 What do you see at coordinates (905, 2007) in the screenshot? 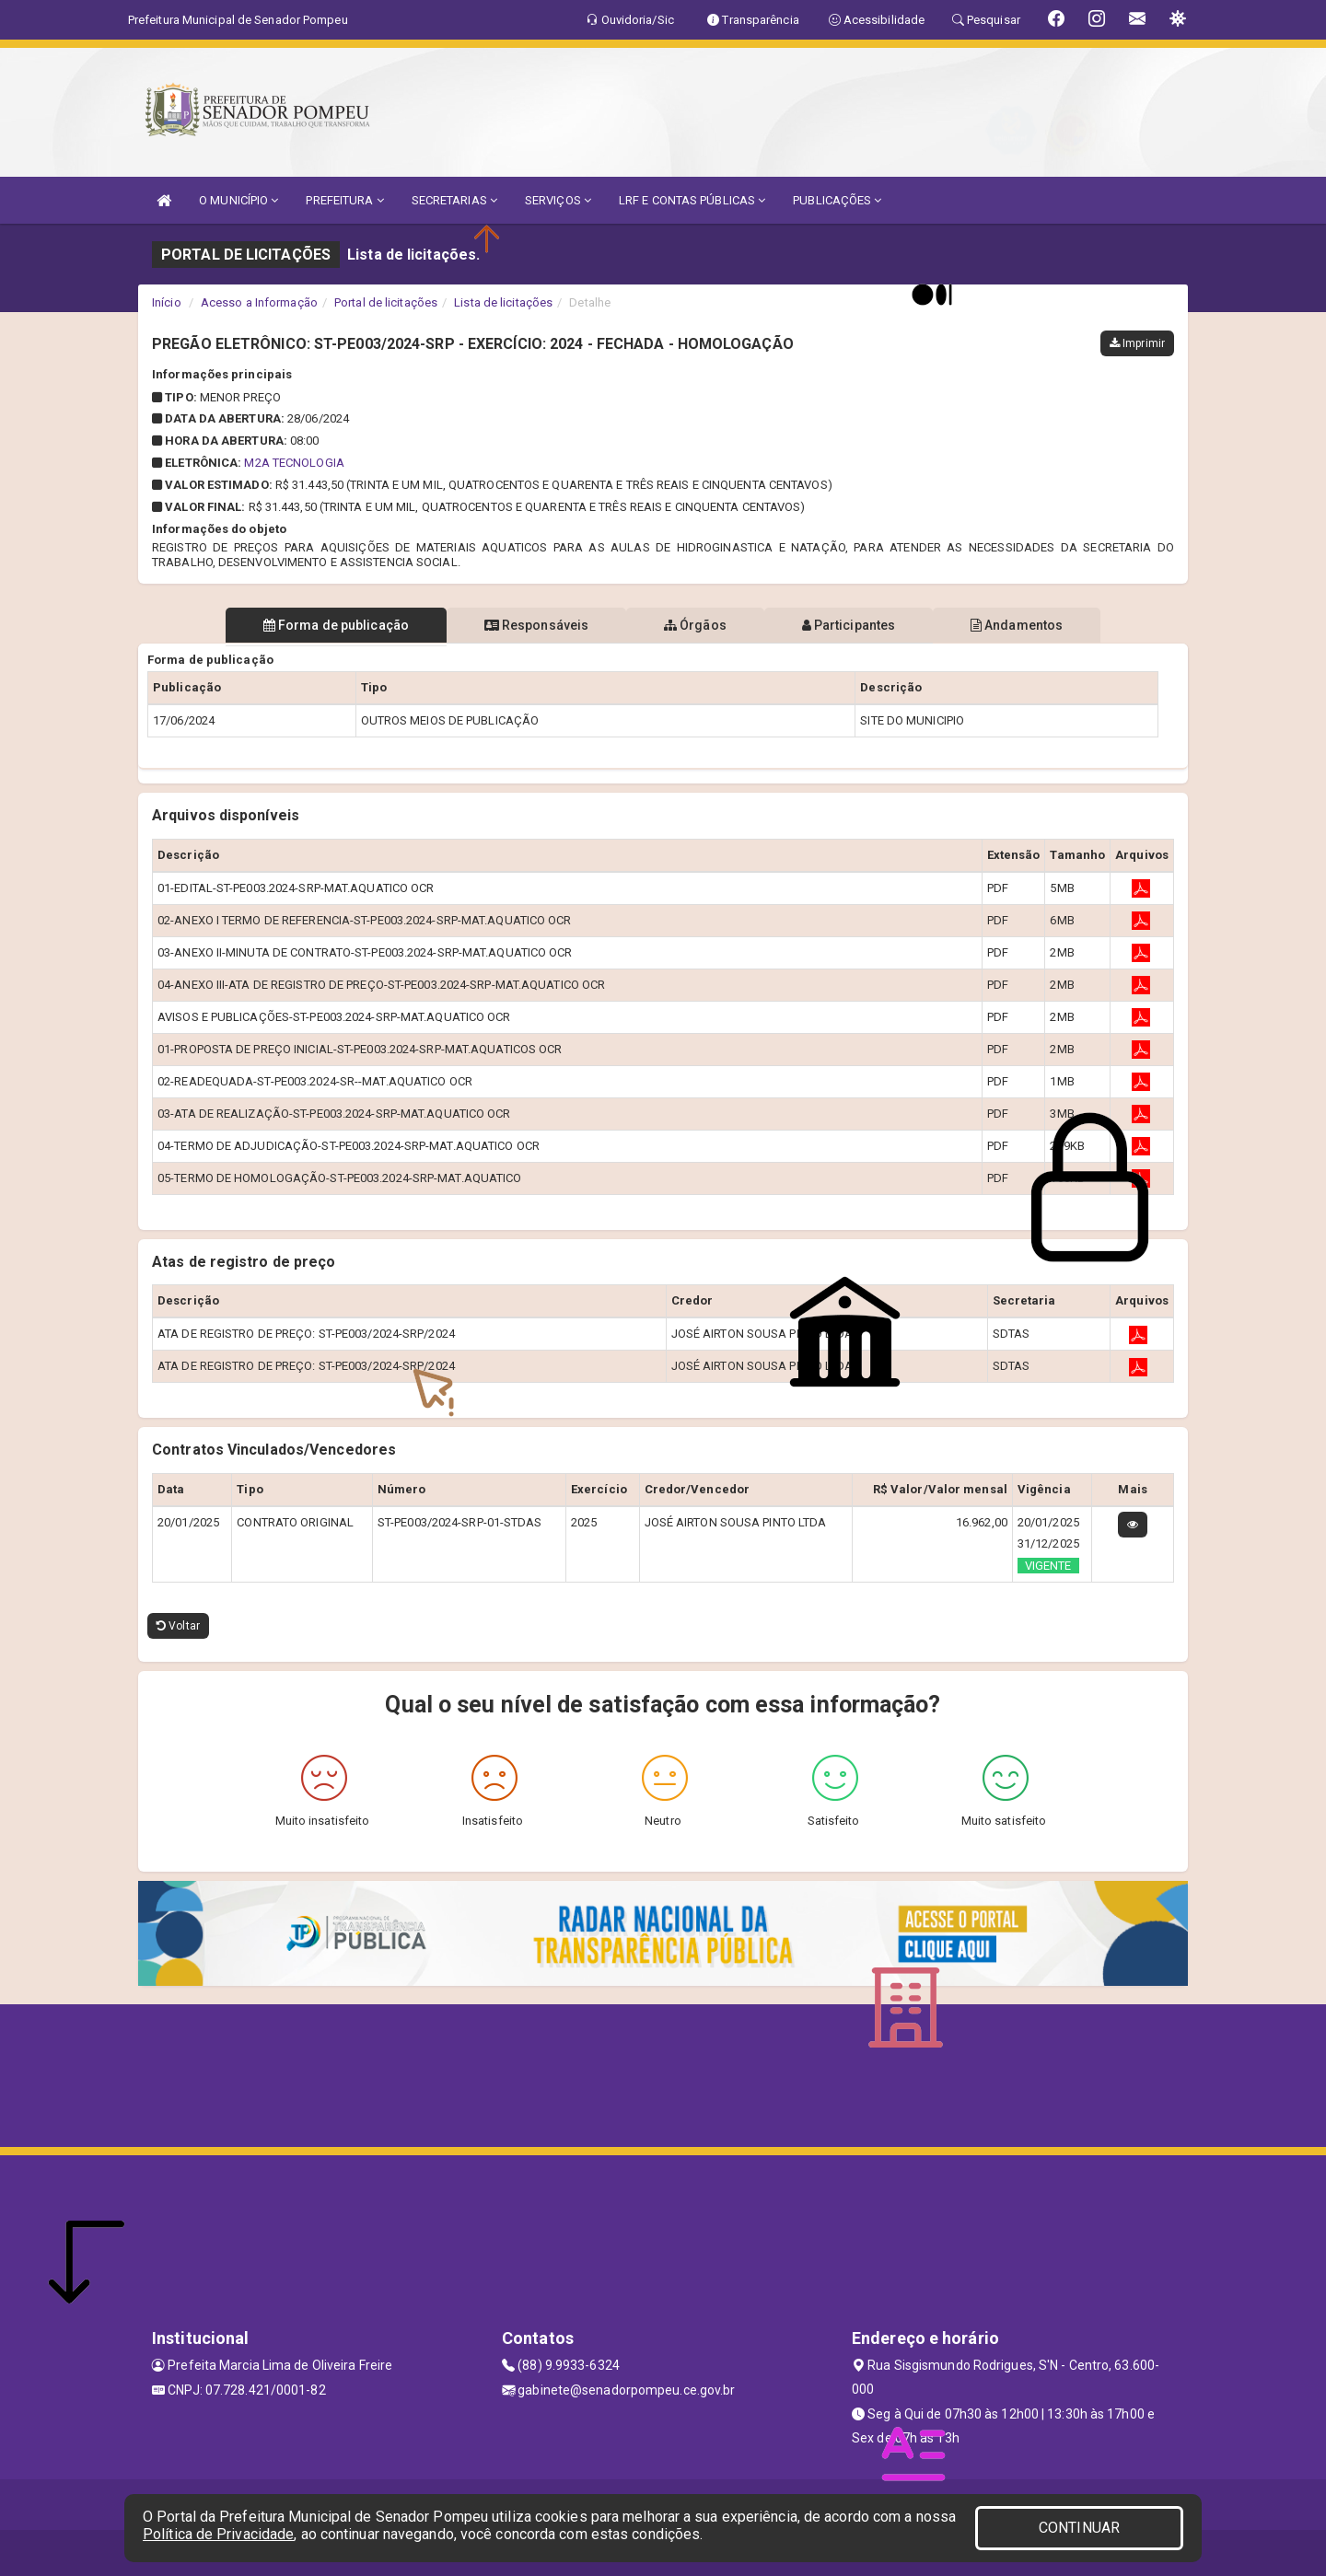
I see `view office or workplace information` at bounding box center [905, 2007].